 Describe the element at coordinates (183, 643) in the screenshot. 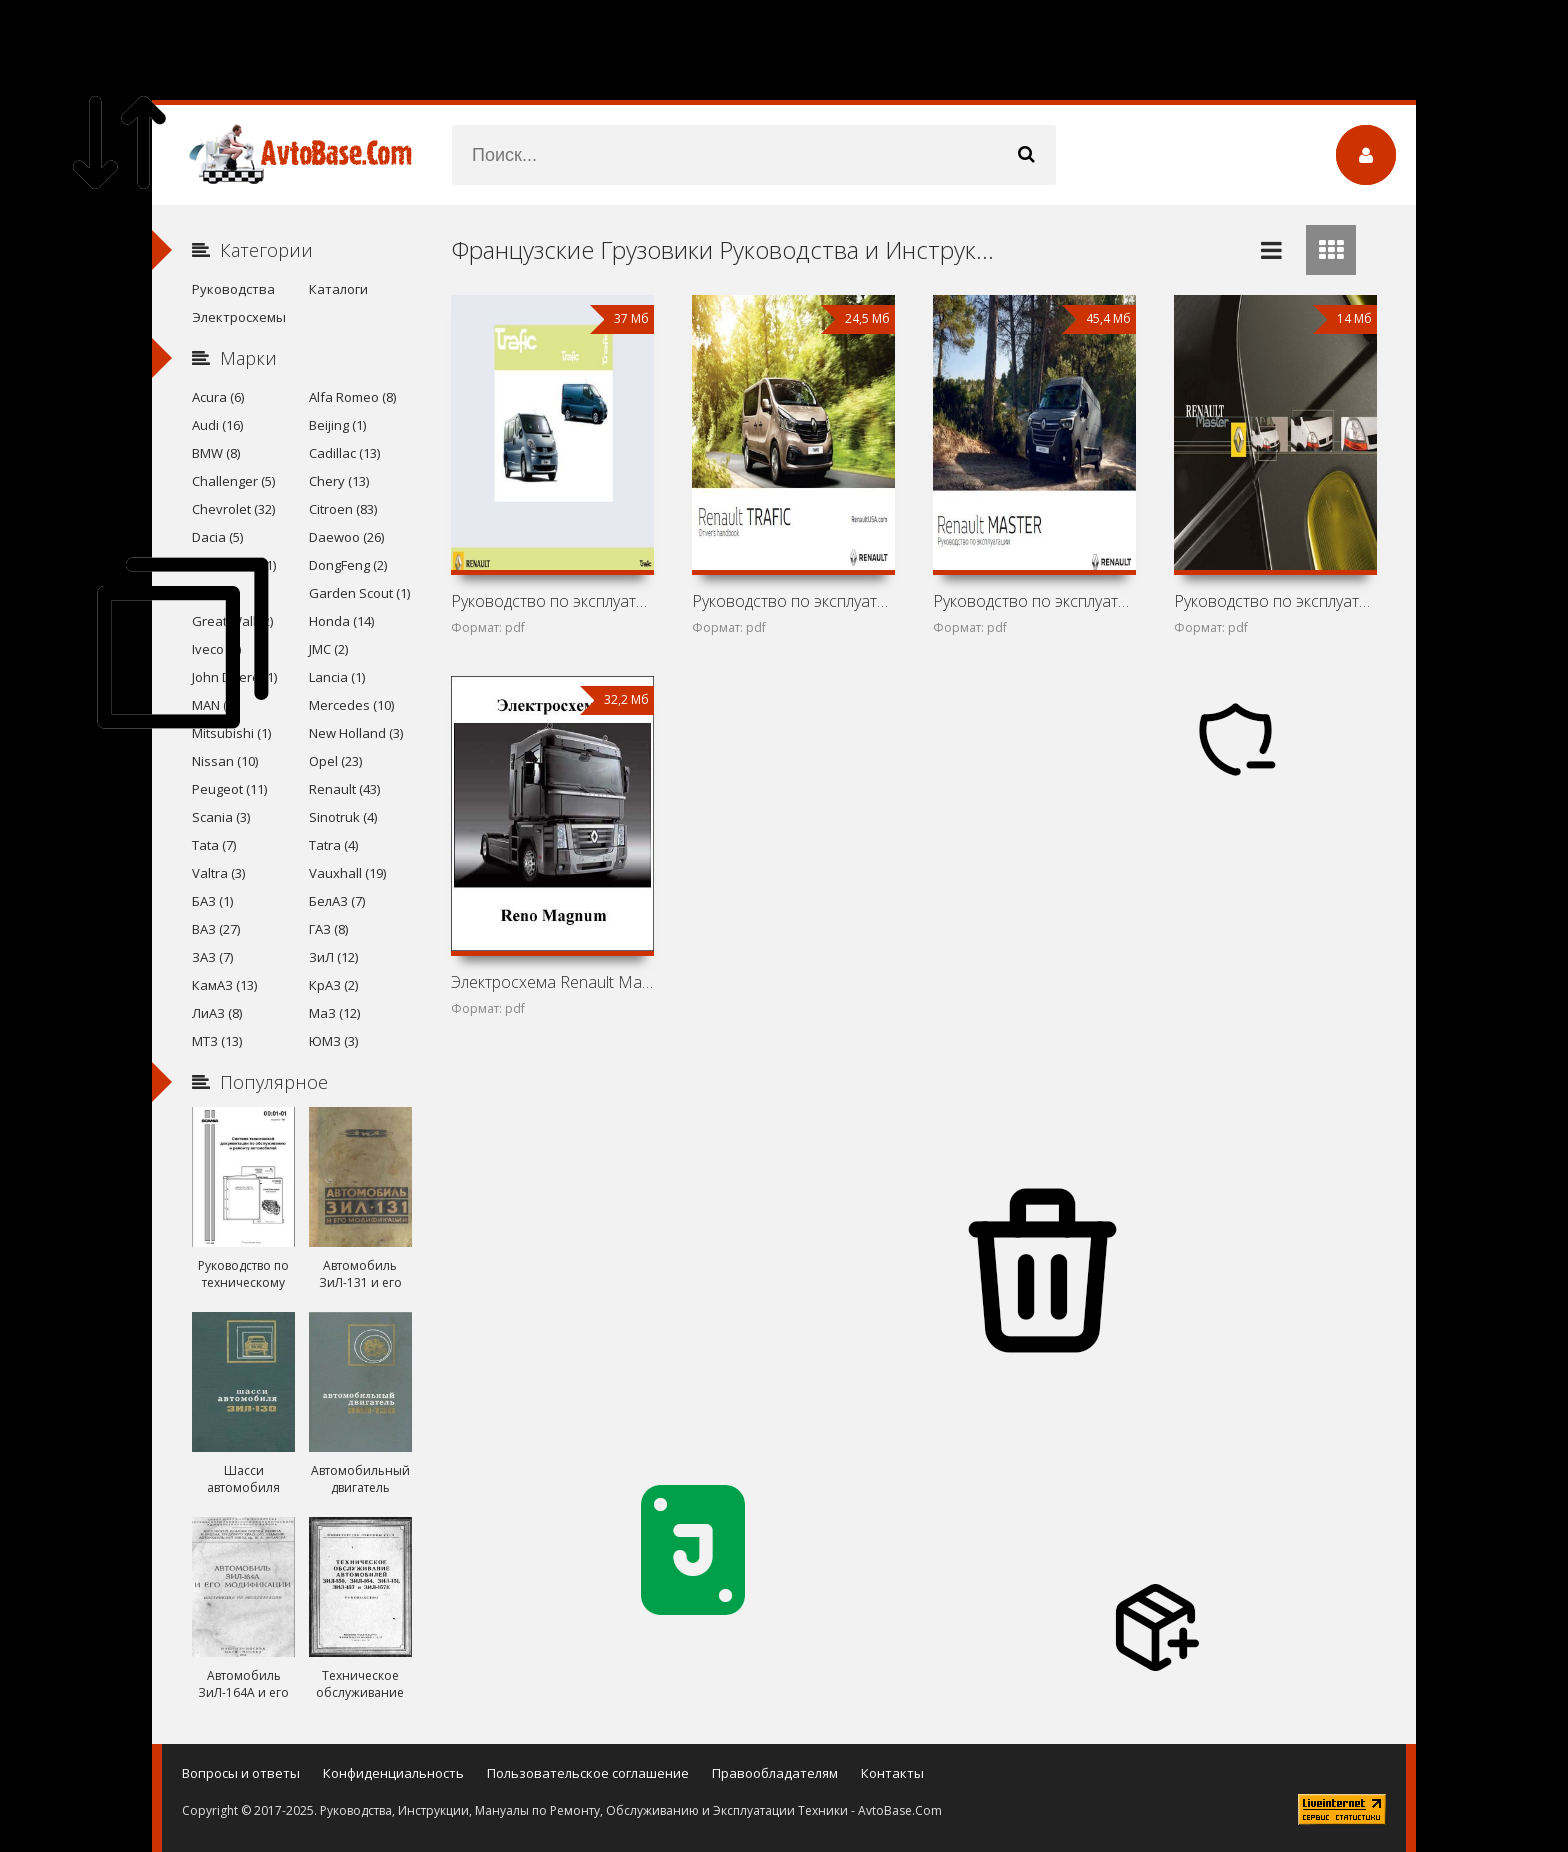

I see `copy to clipboard` at that location.